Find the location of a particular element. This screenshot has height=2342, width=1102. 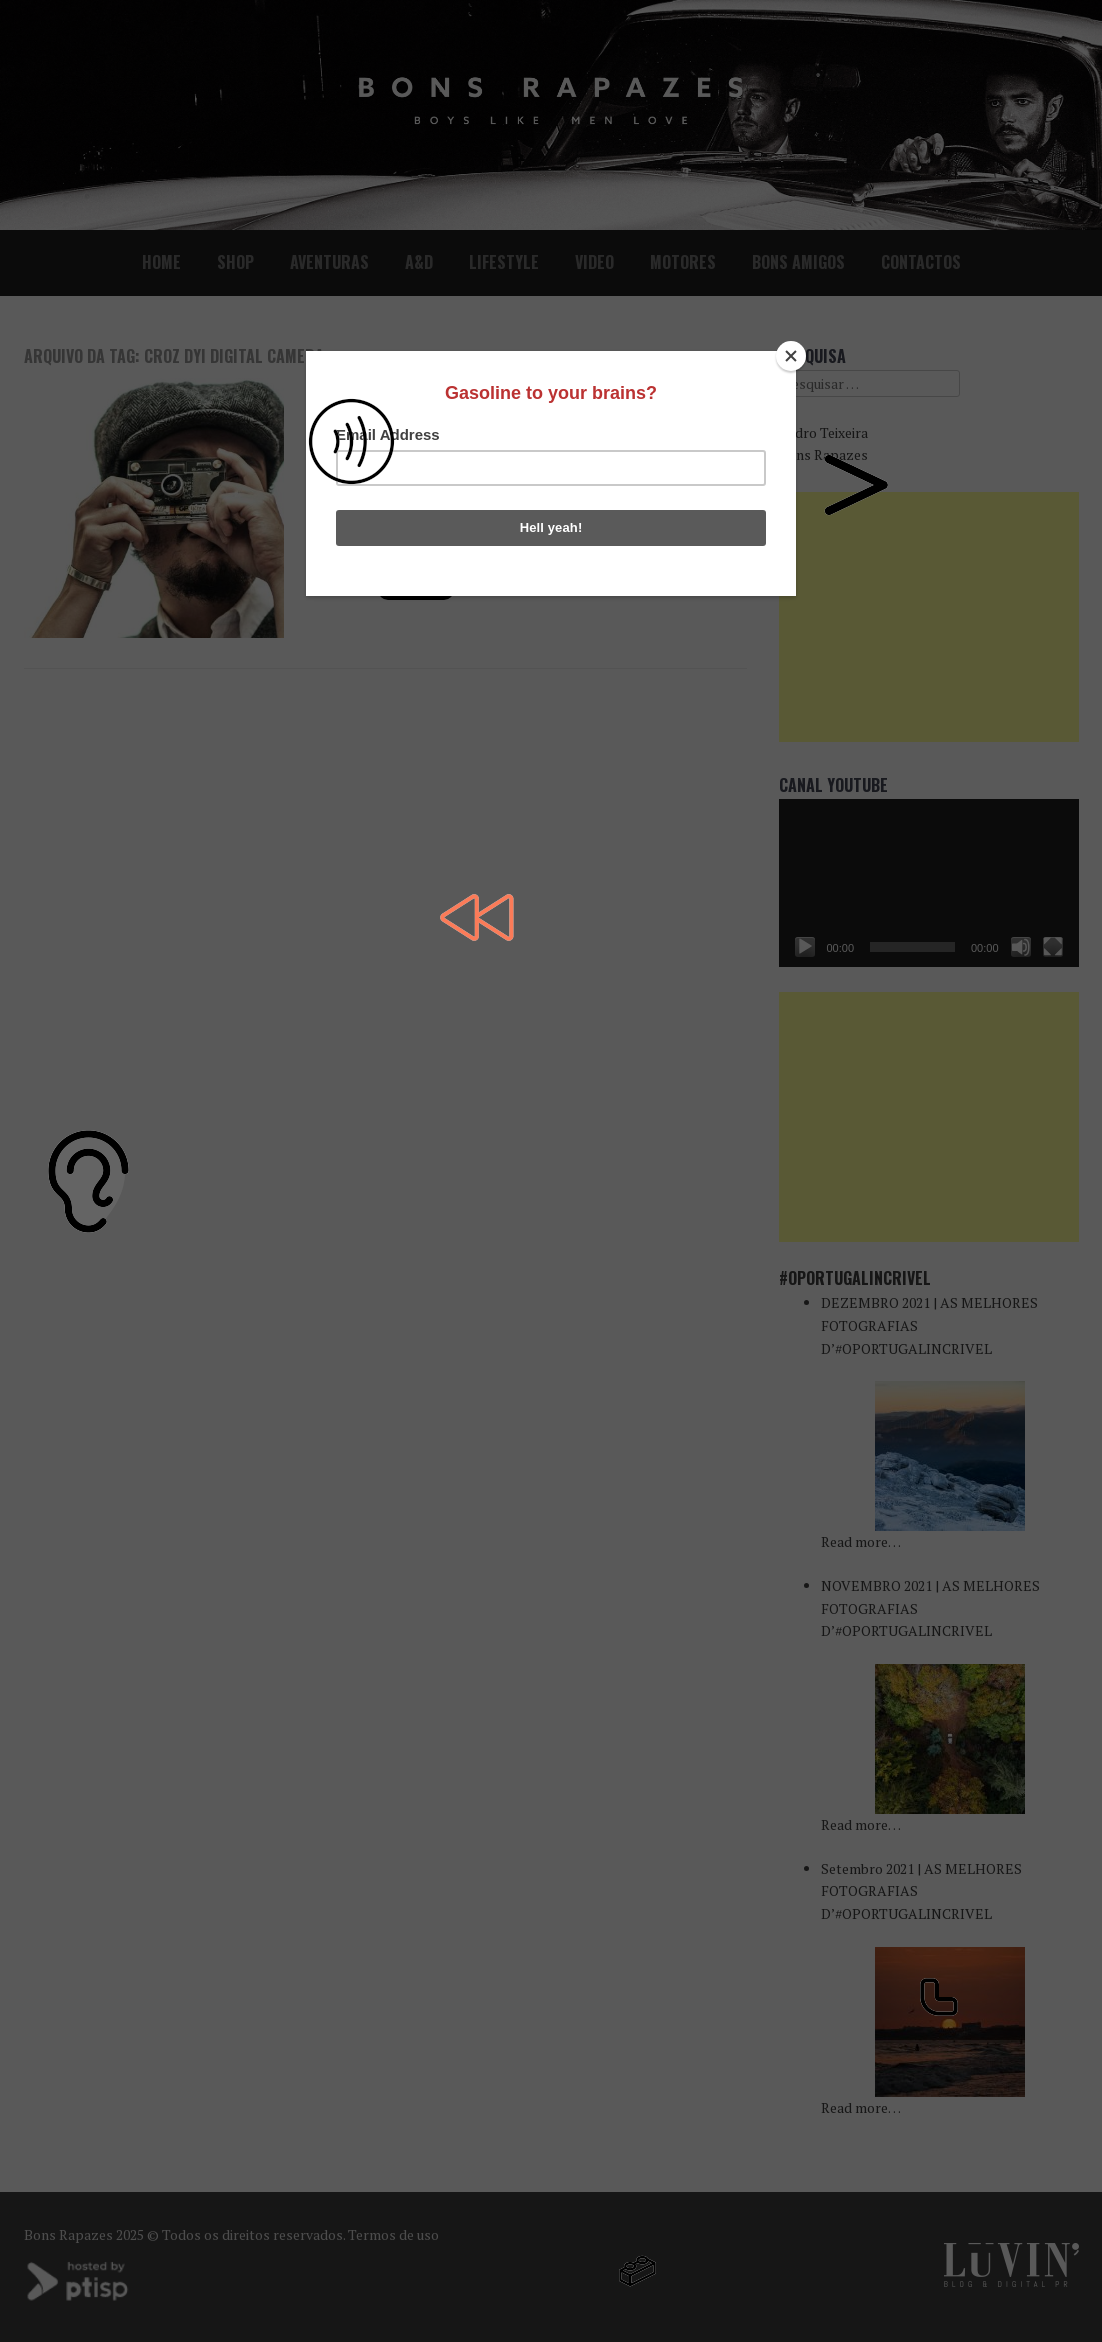

navigate to the next item or page is located at coordinates (852, 485).